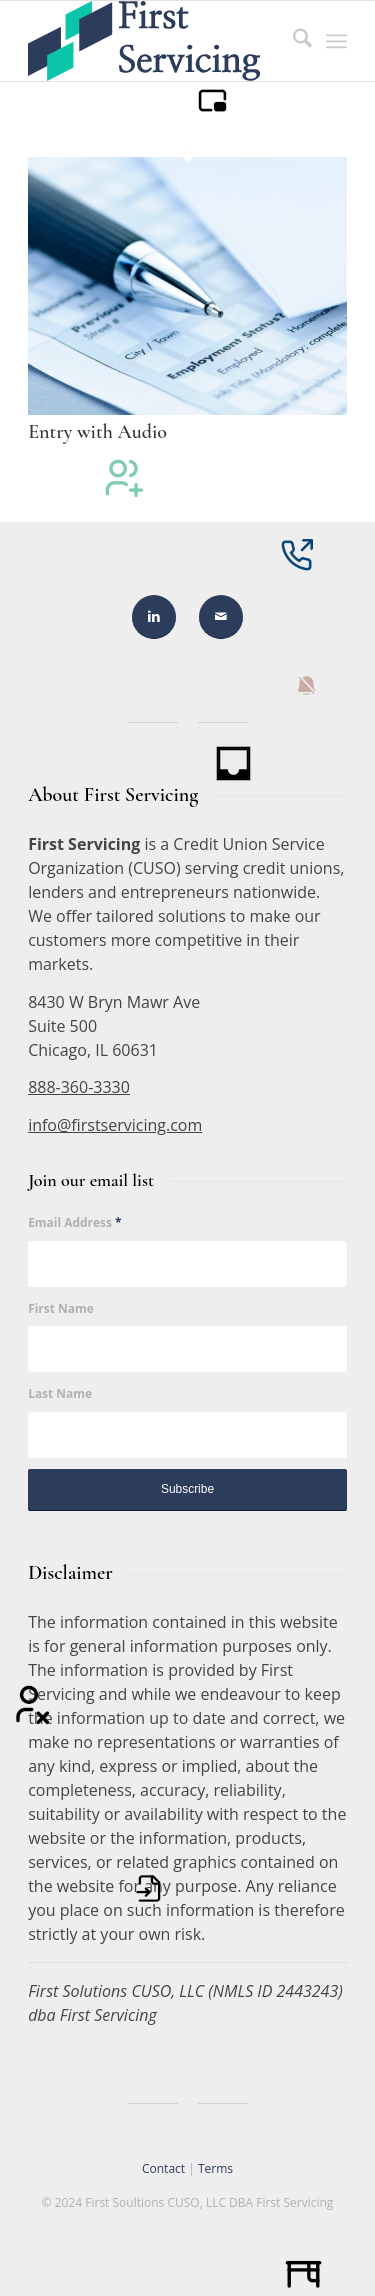 This screenshot has height=2296, width=375. What do you see at coordinates (29, 1704) in the screenshot?
I see `remove a user from a list or group` at bounding box center [29, 1704].